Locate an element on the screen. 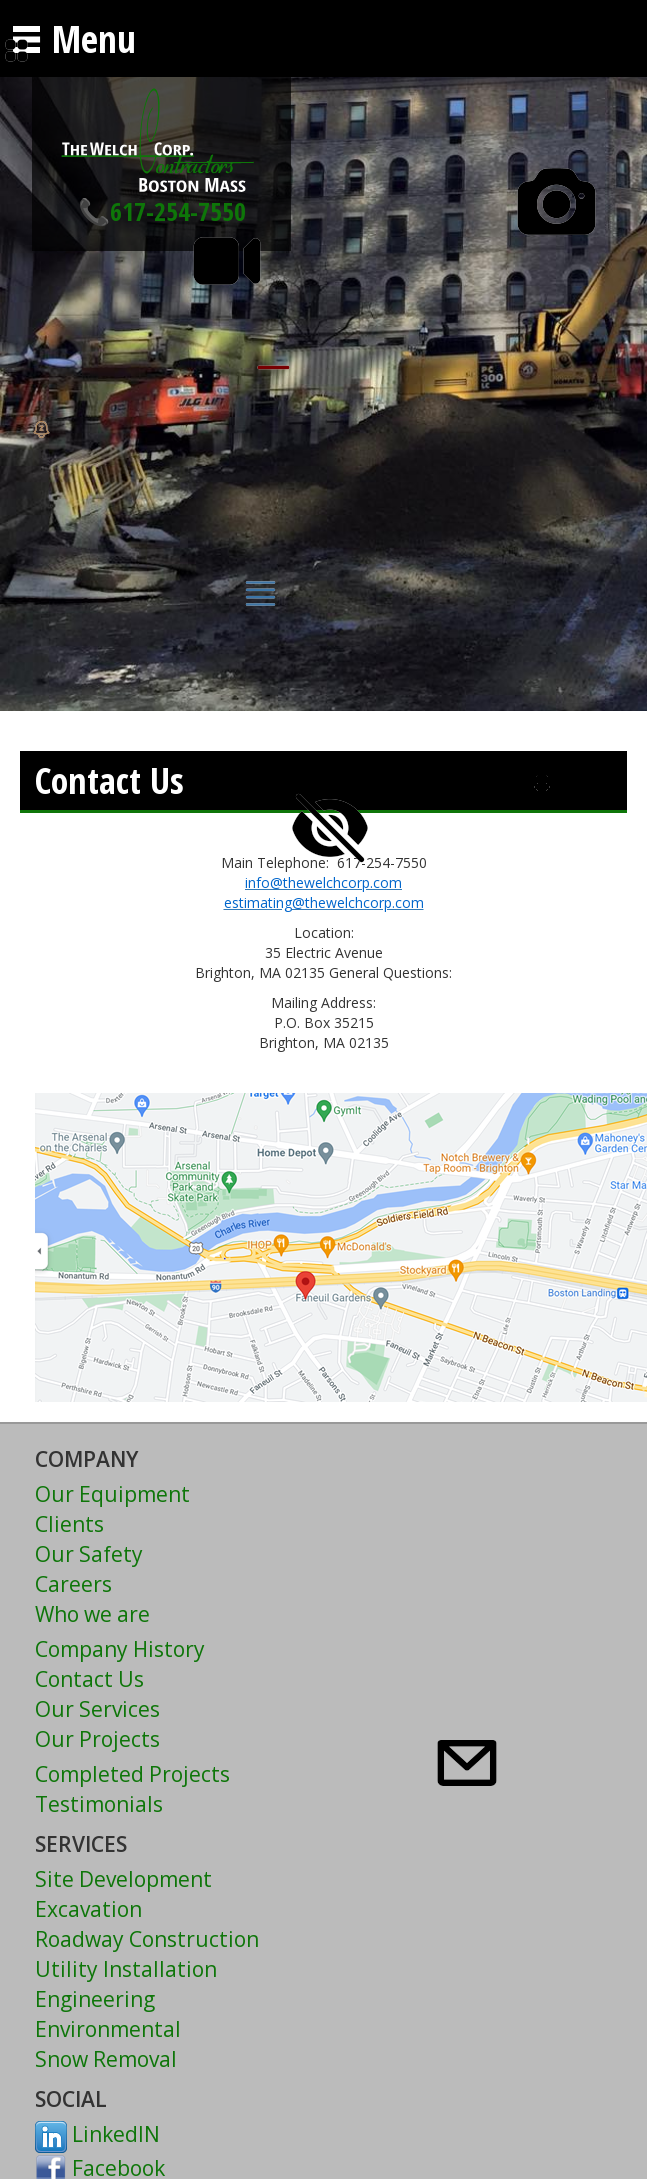  view items in grid layout is located at coordinates (16, 50).